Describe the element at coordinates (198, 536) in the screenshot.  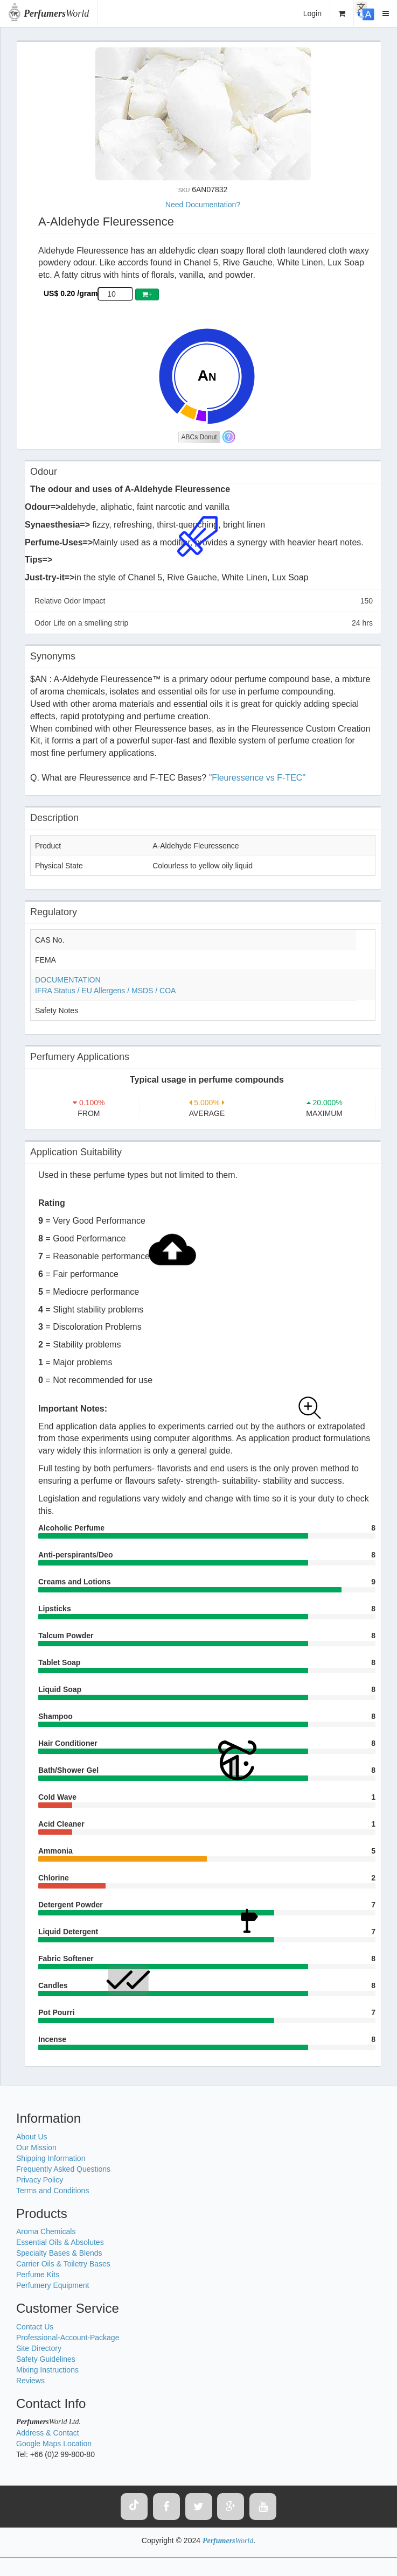
I see `access combat or battle features` at that location.